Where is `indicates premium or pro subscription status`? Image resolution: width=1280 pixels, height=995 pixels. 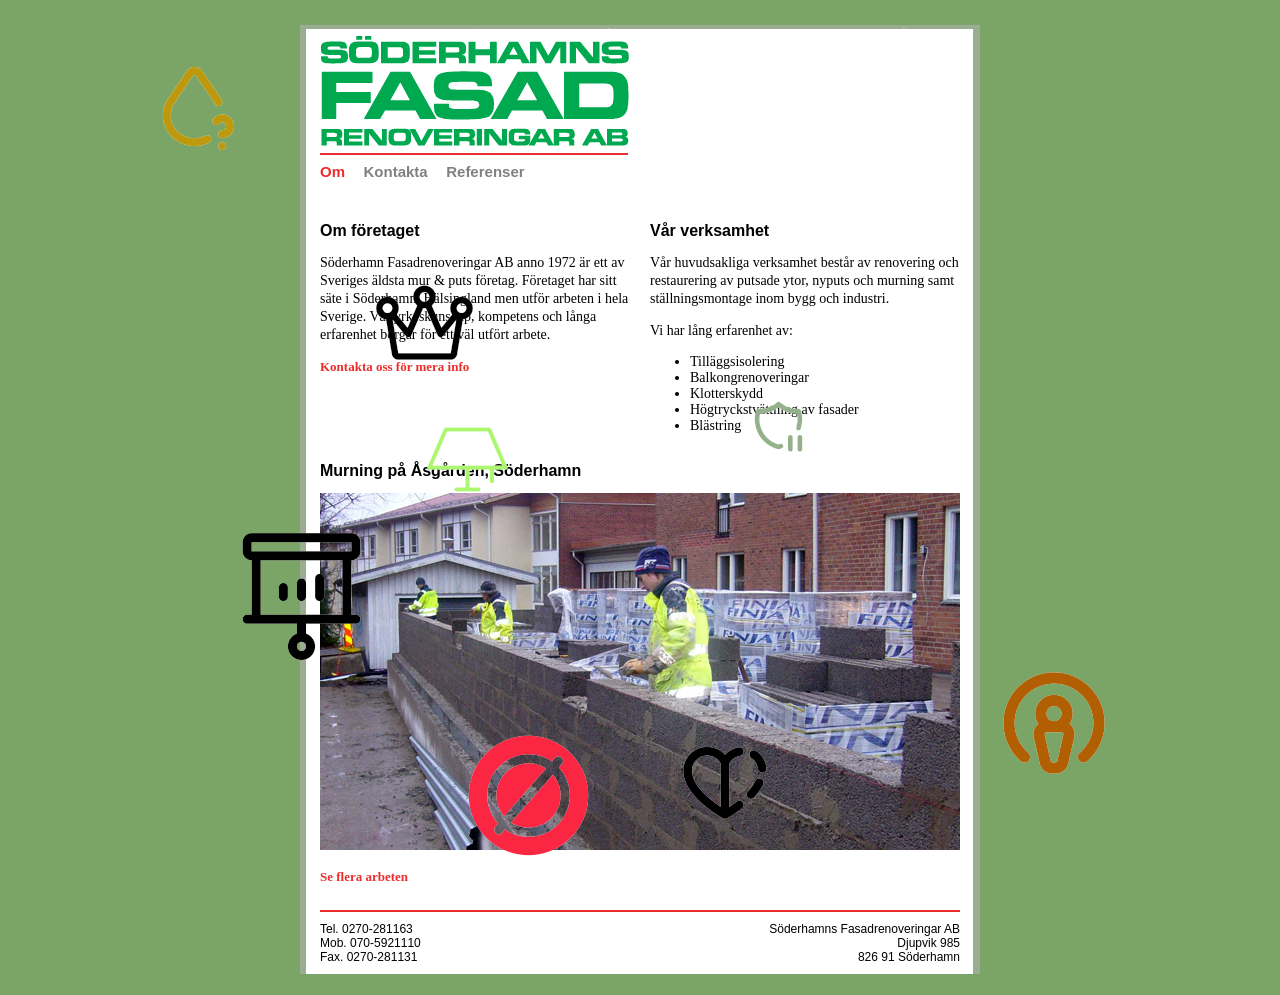
indicates premium or pro subscription status is located at coordinates (424, 327).